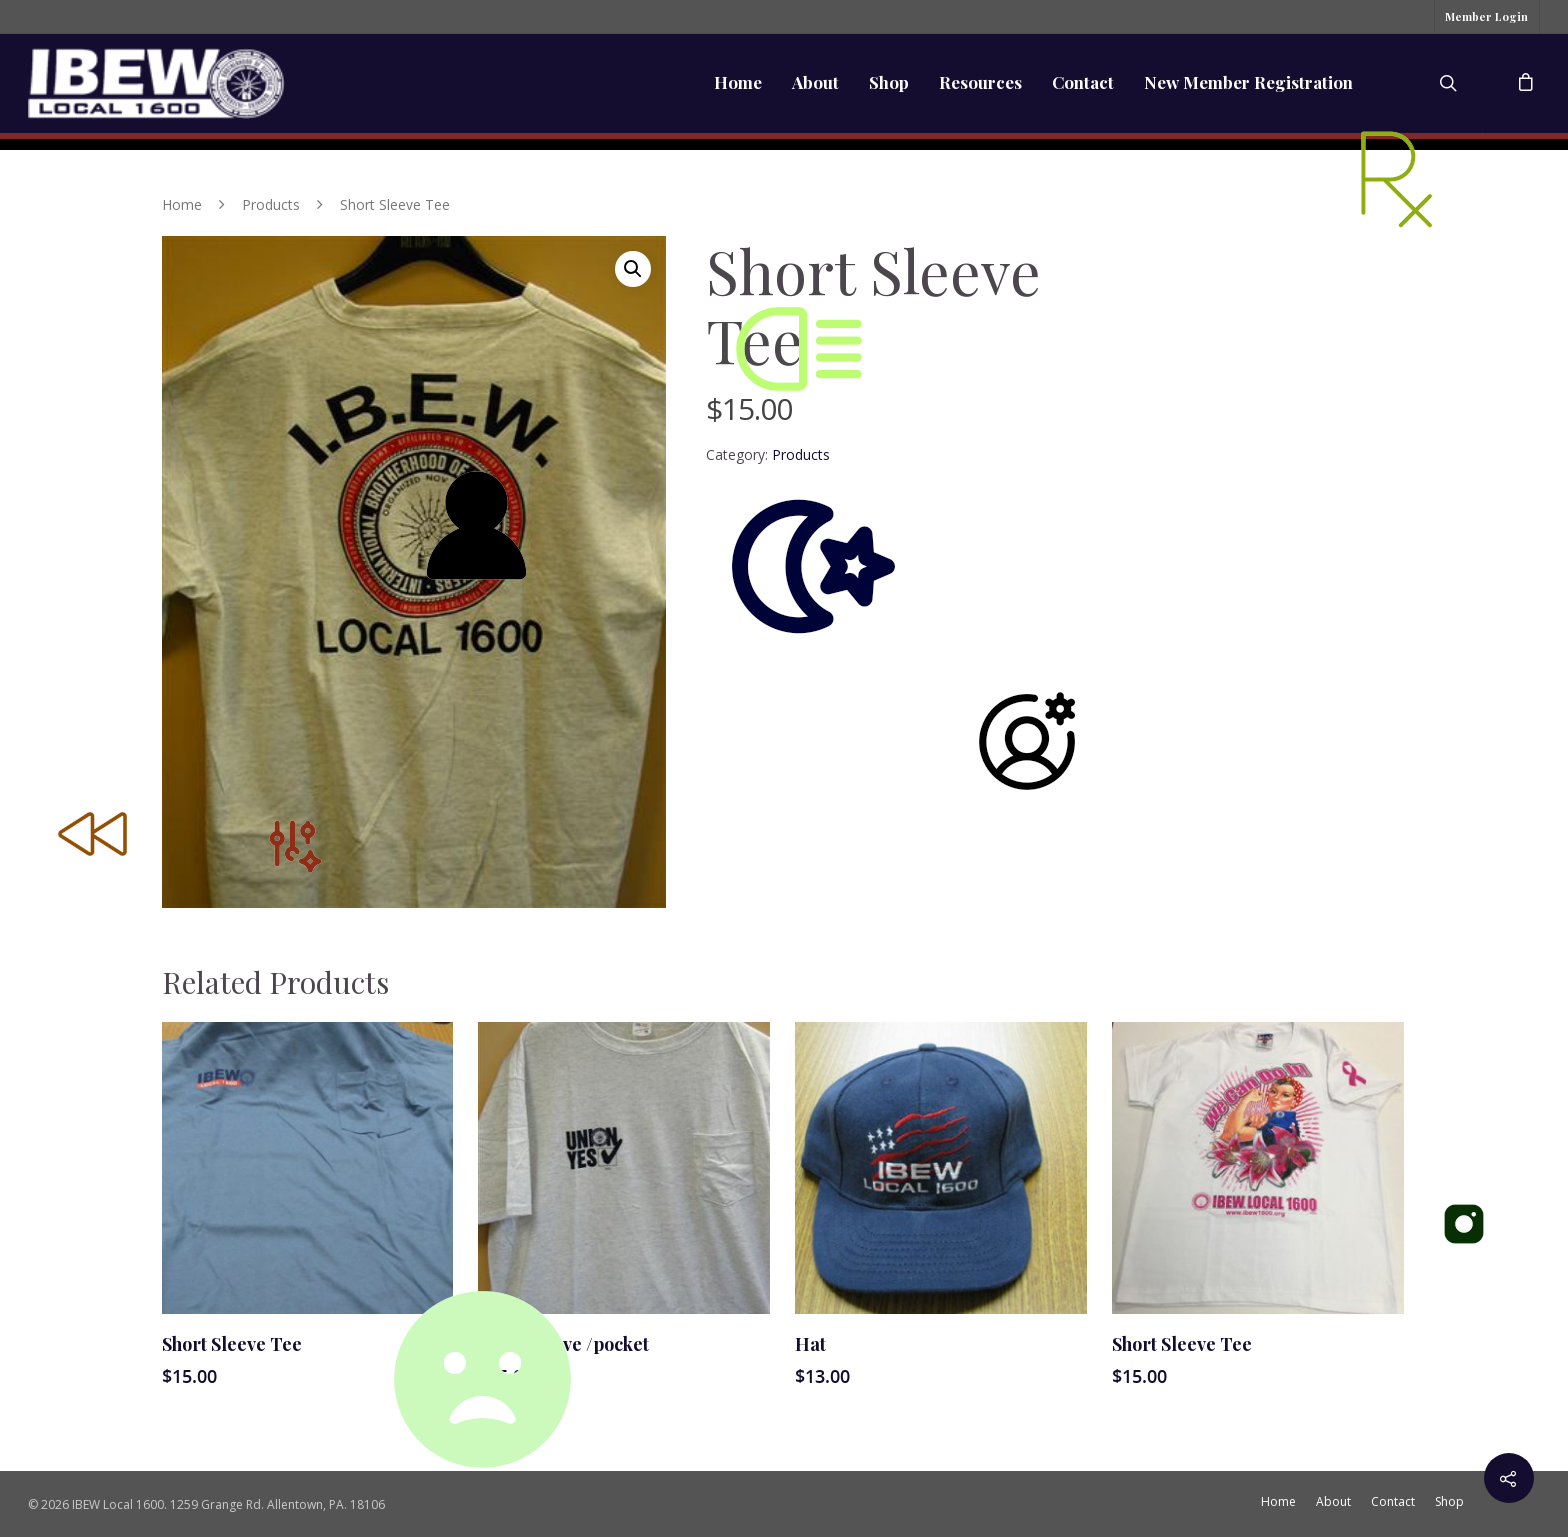 The image size is (1568, 1537). I want to click on view prescription details, so click(1392, 179).